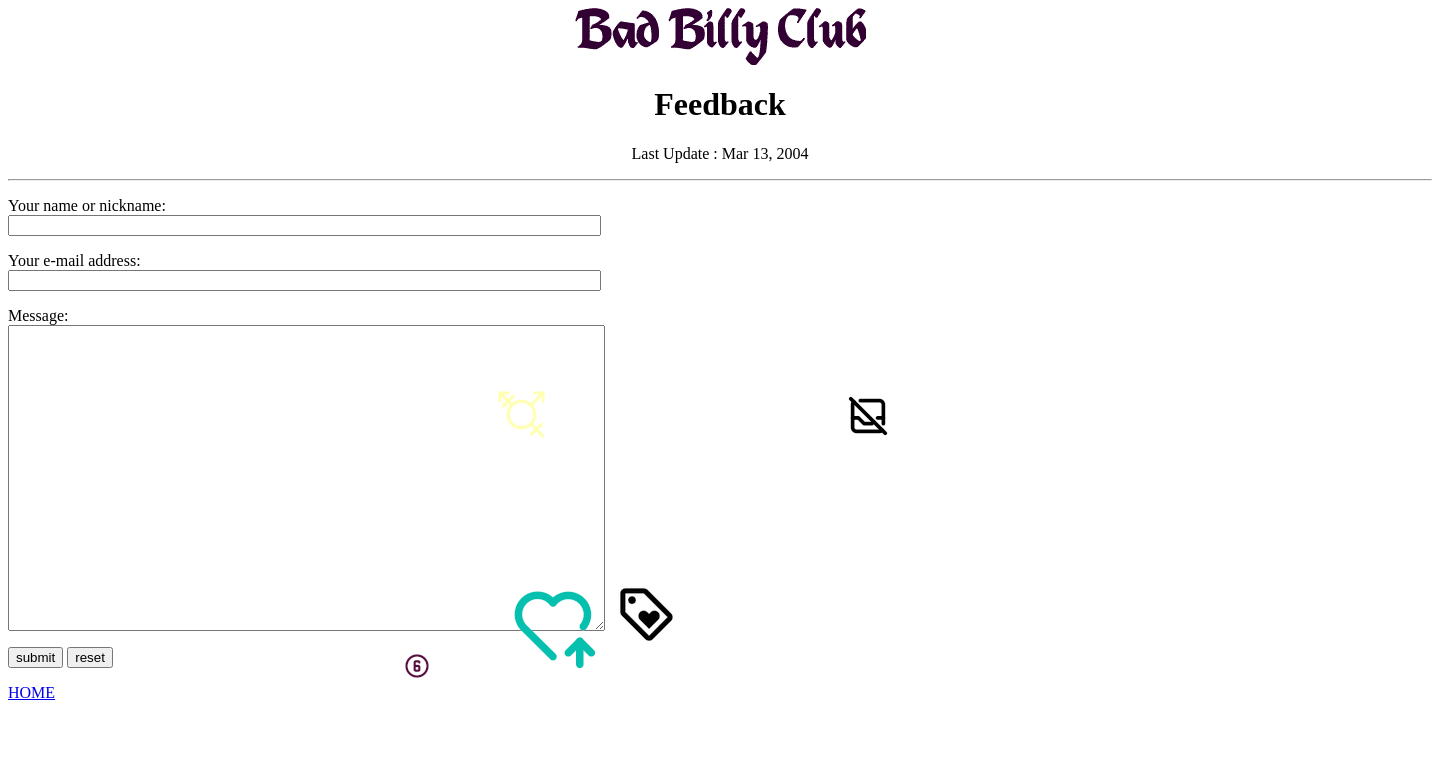  I want to click on view loyalty rewards or points, so click(646, 614).